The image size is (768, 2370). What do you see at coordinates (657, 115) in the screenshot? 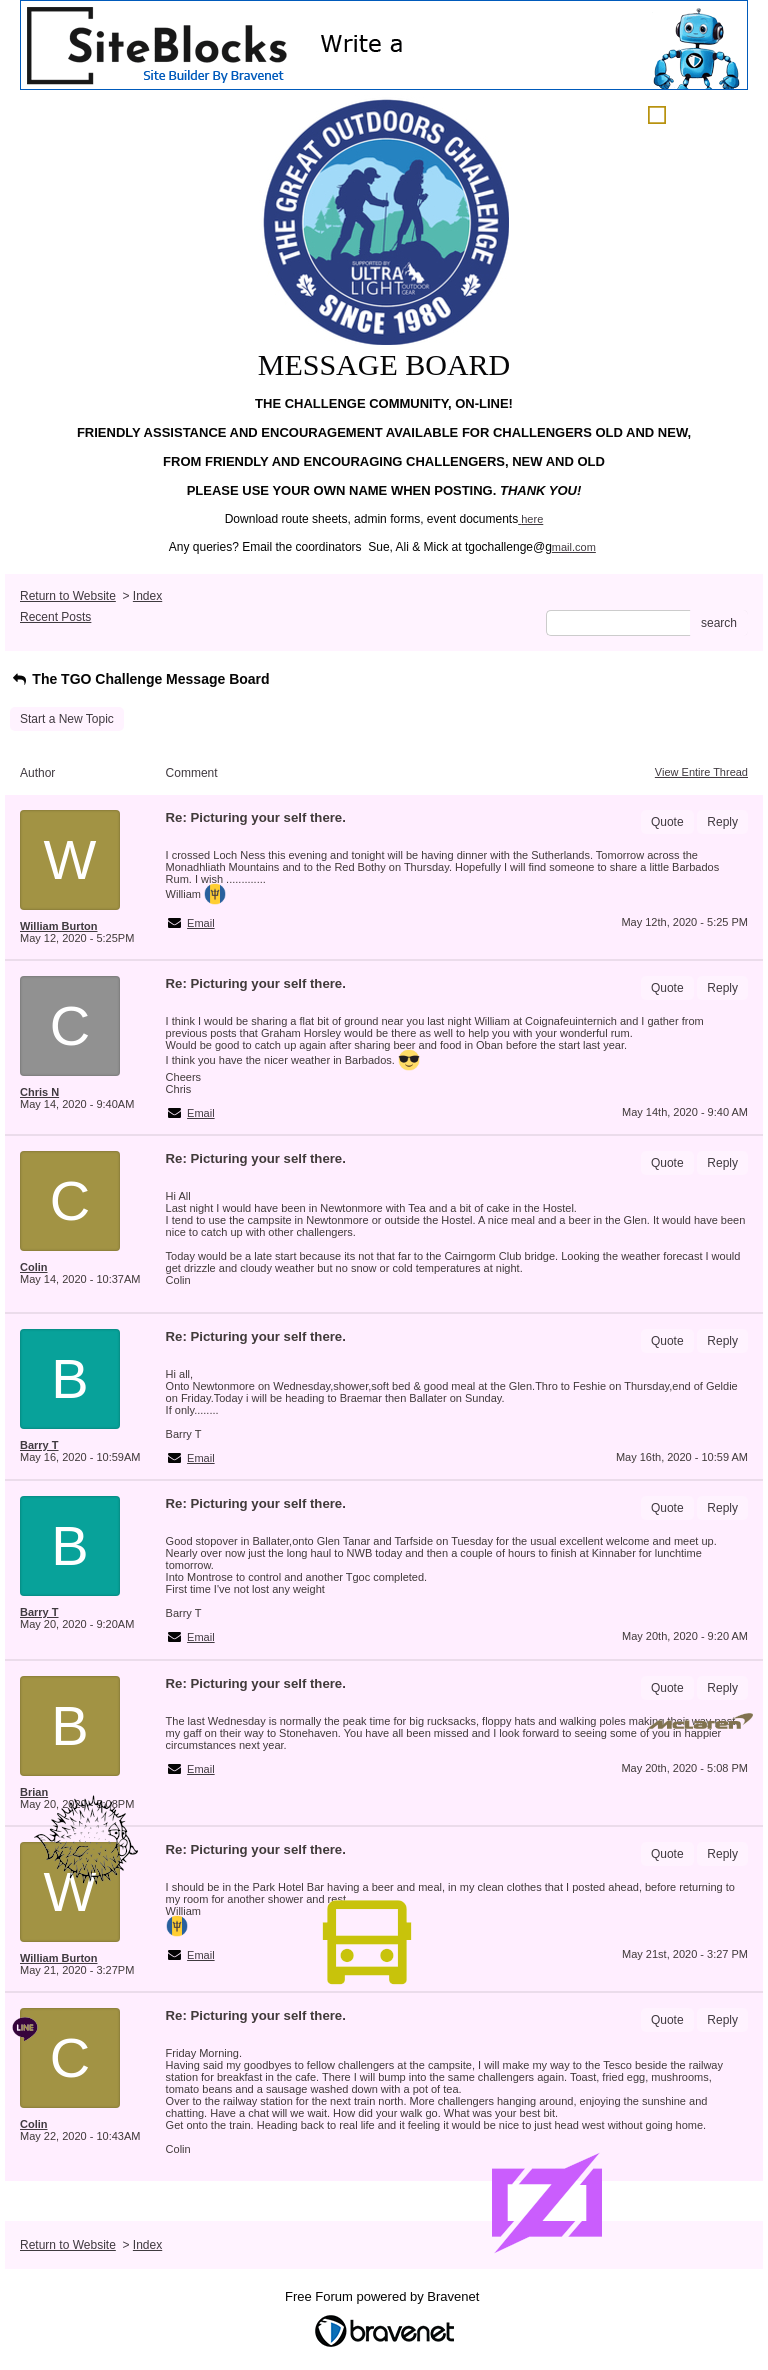
I see `open CodeSandbox development environment` at bounding box center [657, 115].